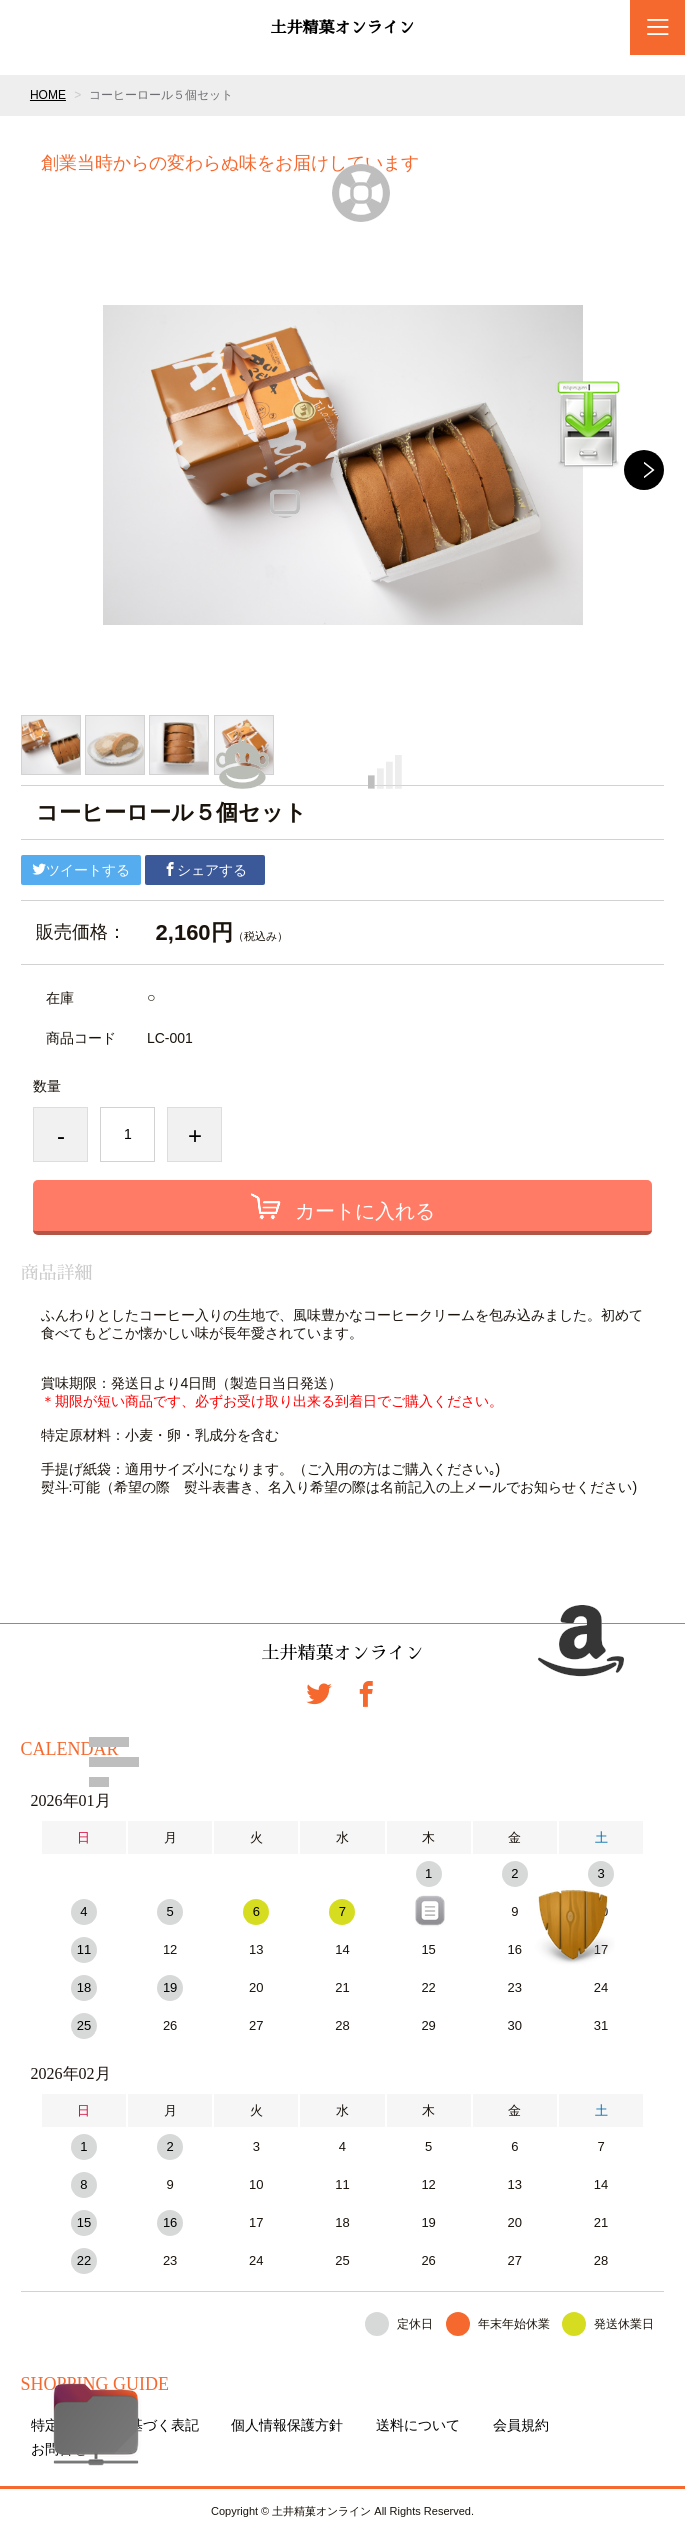 This screenshot has width=685, height=2534. I want to click on access files stored on a remote server or network, so click(96, 2423).